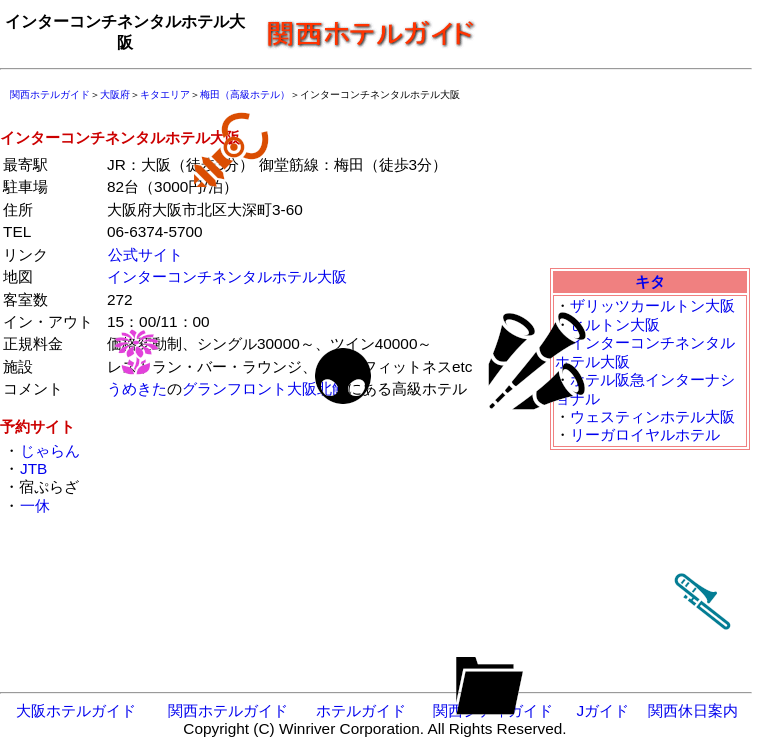 The width and height of the screenshot is (768, 756). What do you see at coordinates (343, 376) in the screenshot?
I see `select or summon a soul vessel item` at bounding box center [343, 376].